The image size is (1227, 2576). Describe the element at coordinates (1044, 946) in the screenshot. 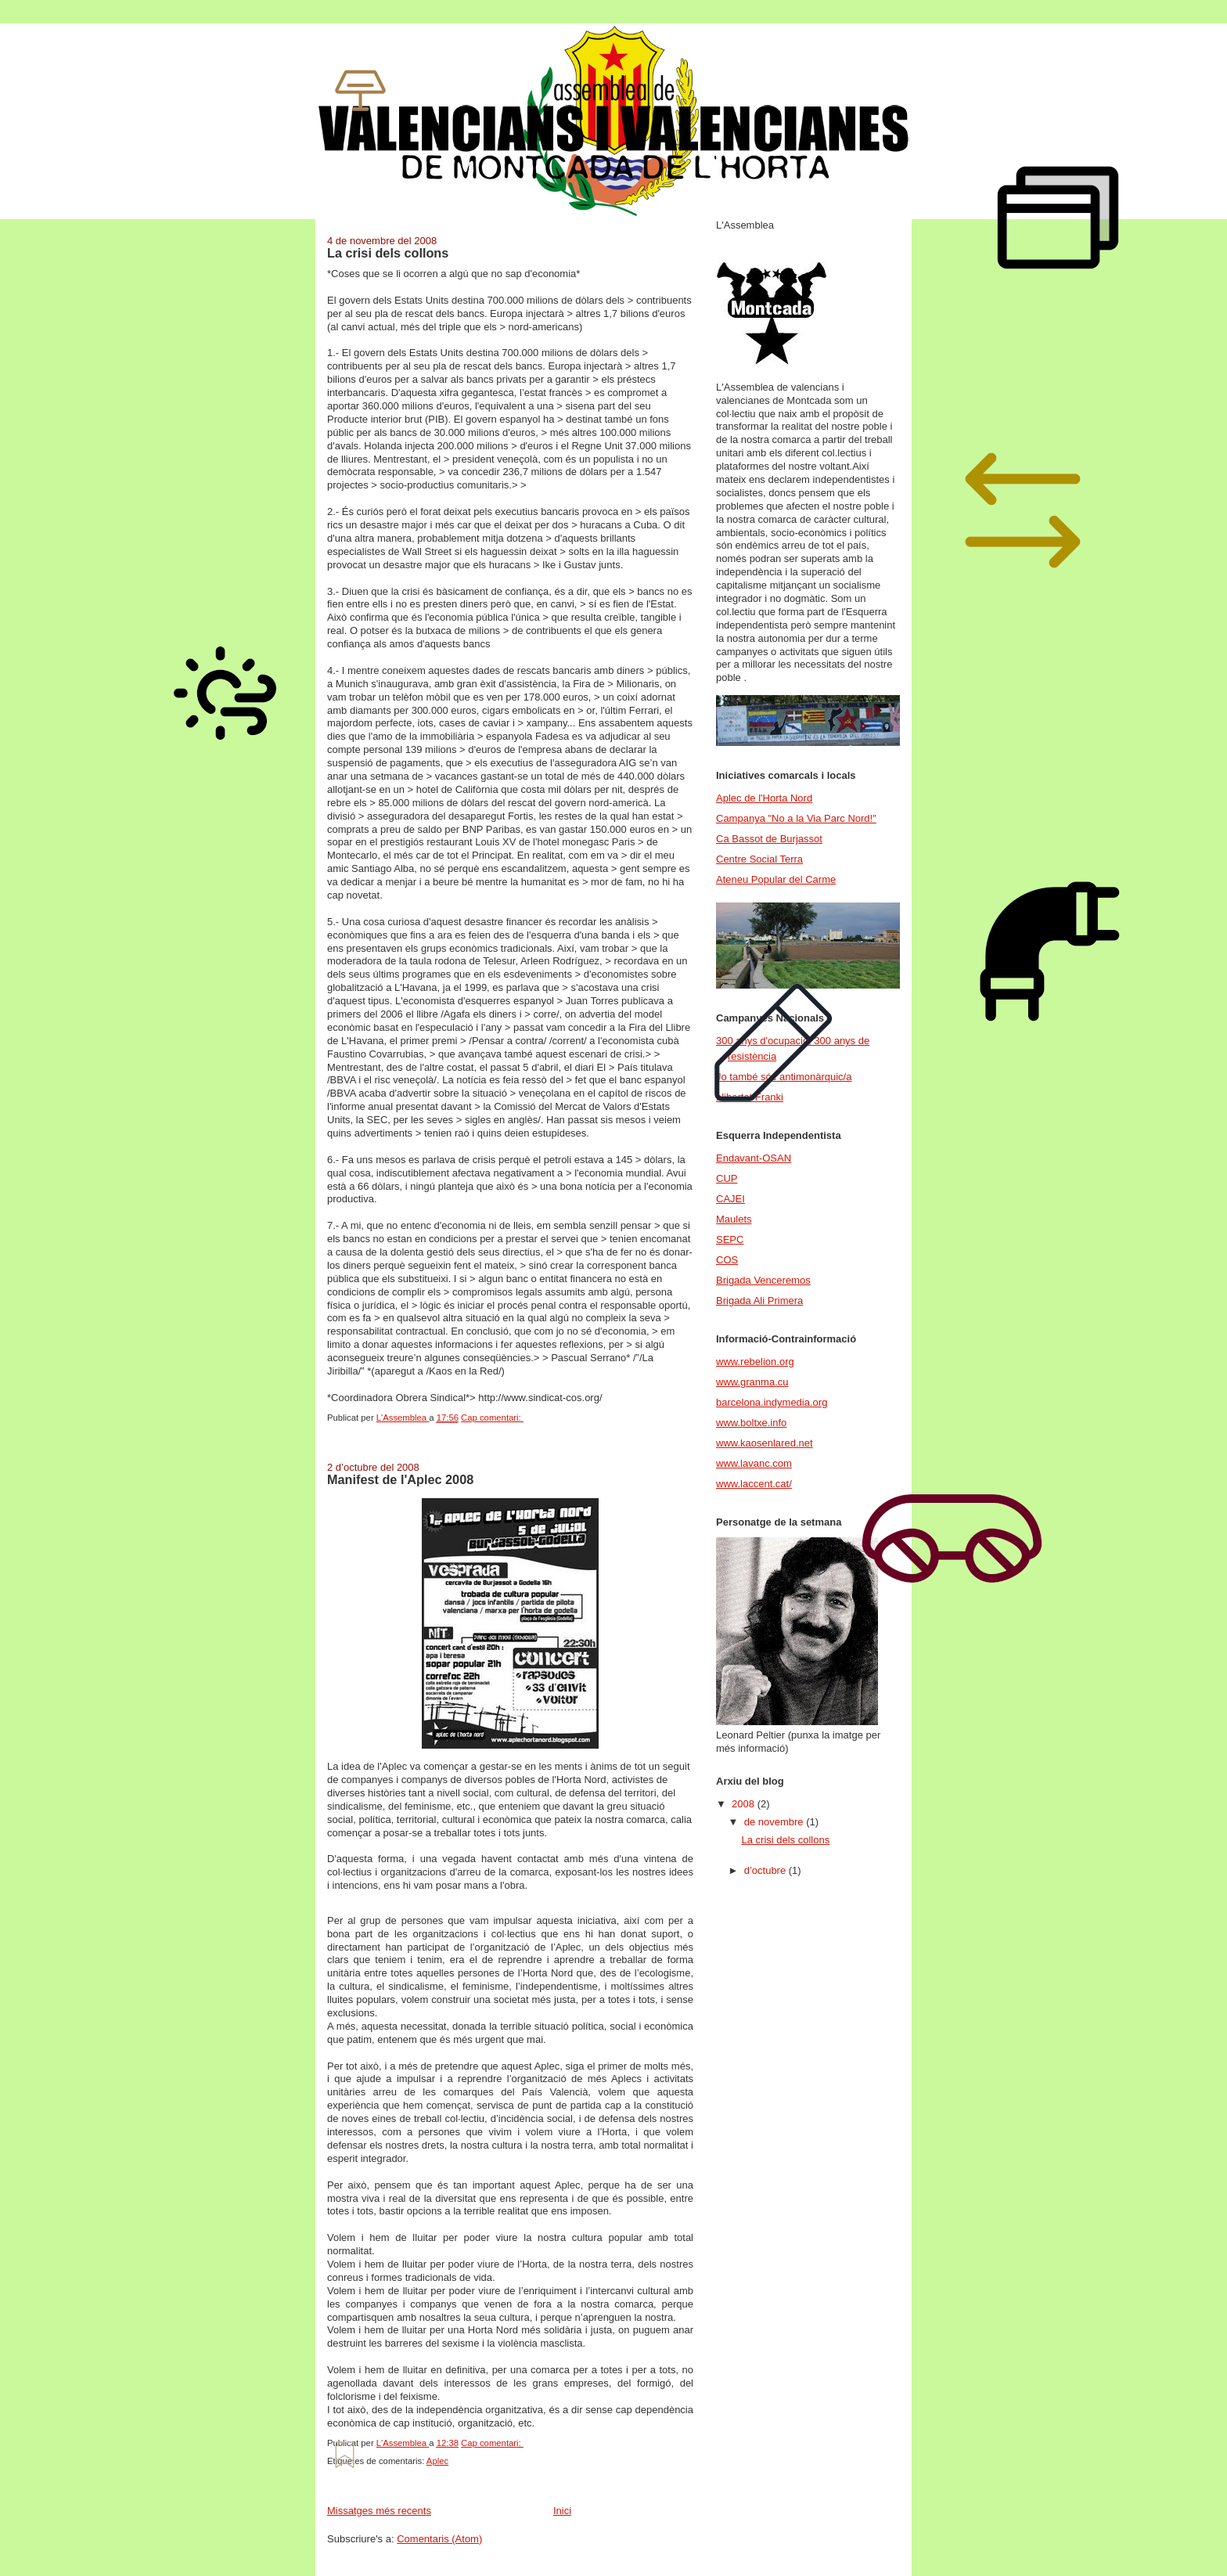

I see `plumbing or pipe connection settings` at that location.